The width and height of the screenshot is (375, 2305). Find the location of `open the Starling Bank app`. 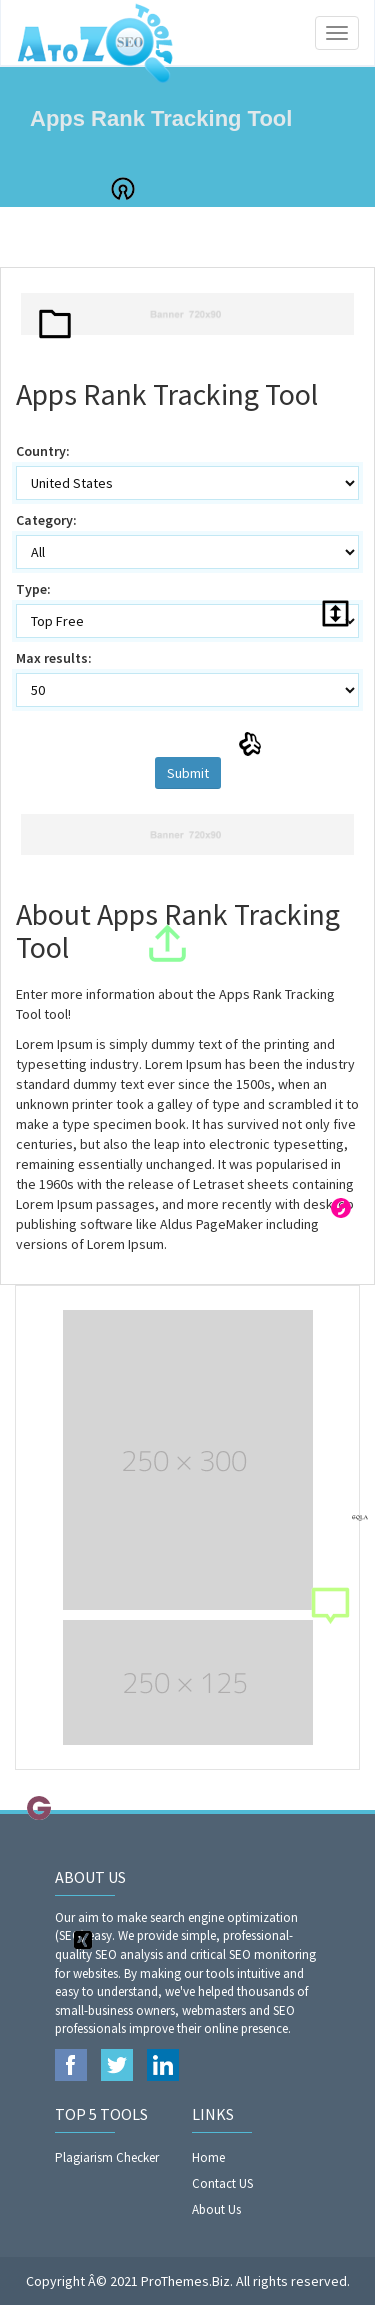

open the Starling Bank app is located at coordinates (341, 1208).